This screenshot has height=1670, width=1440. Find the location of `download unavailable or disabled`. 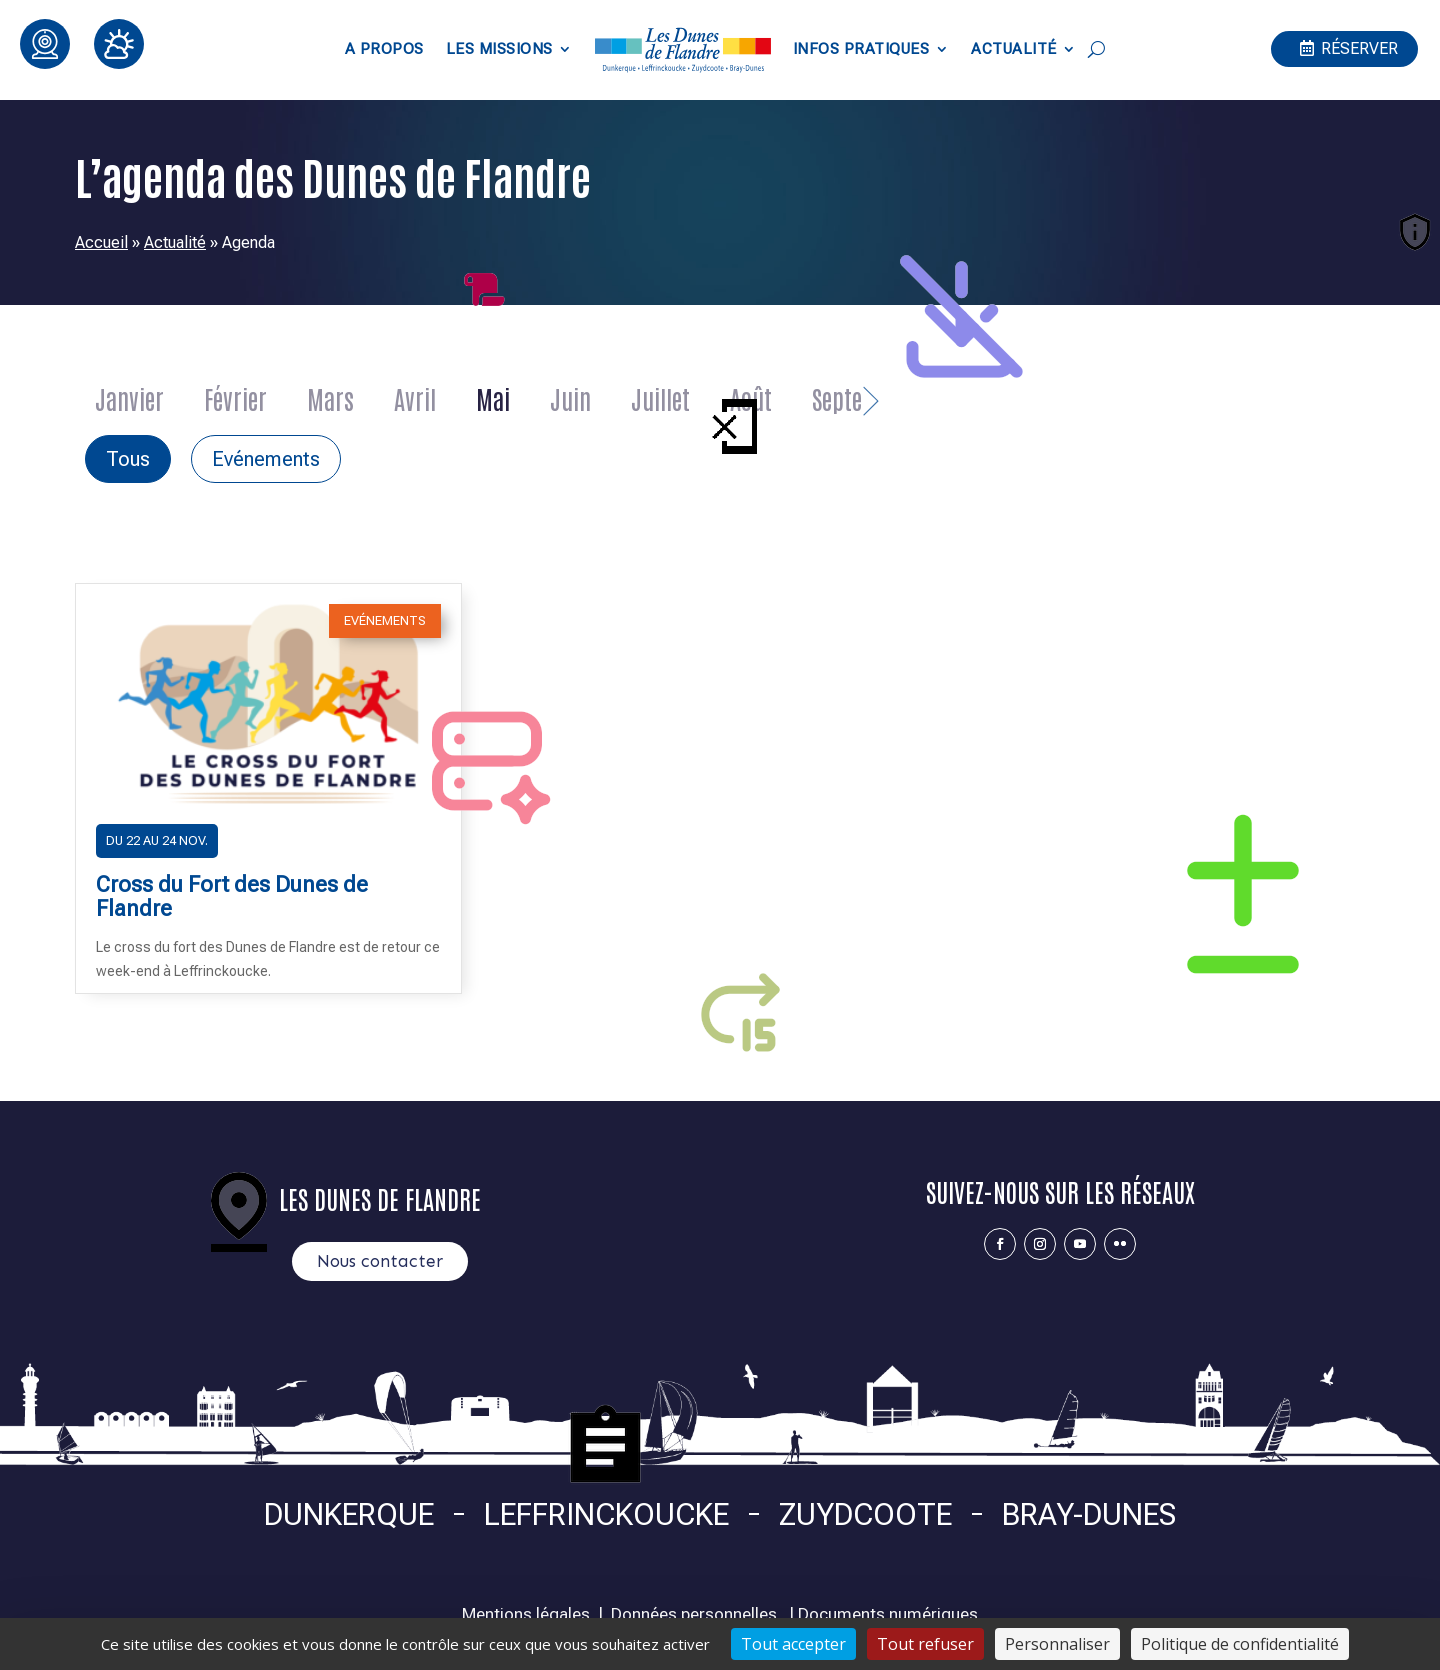

download unavailable or disabled is located at coordinates (961, 316).